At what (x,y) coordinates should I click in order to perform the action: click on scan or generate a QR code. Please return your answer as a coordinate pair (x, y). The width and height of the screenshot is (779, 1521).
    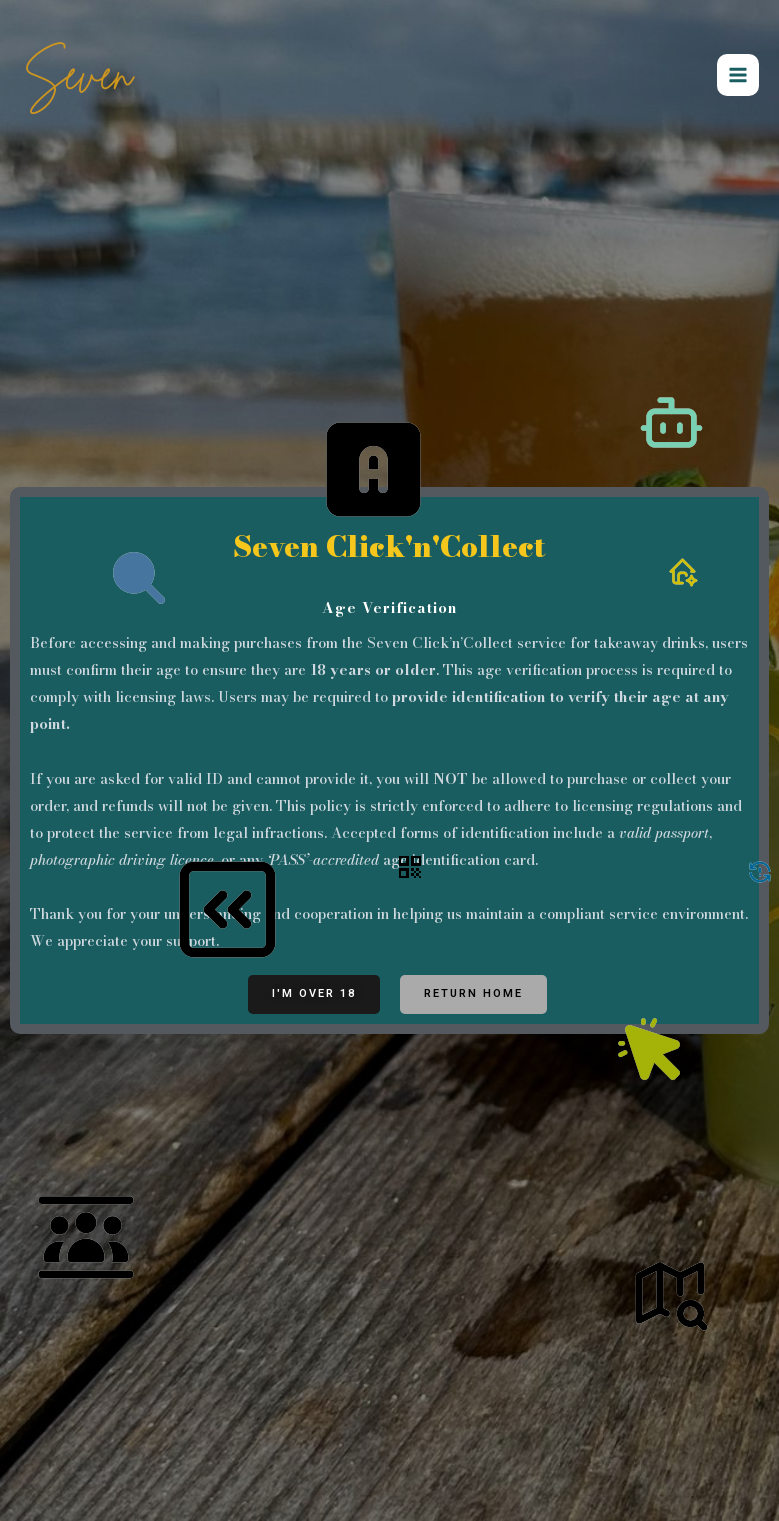
    Looking at the image, I should click on (410, 867).